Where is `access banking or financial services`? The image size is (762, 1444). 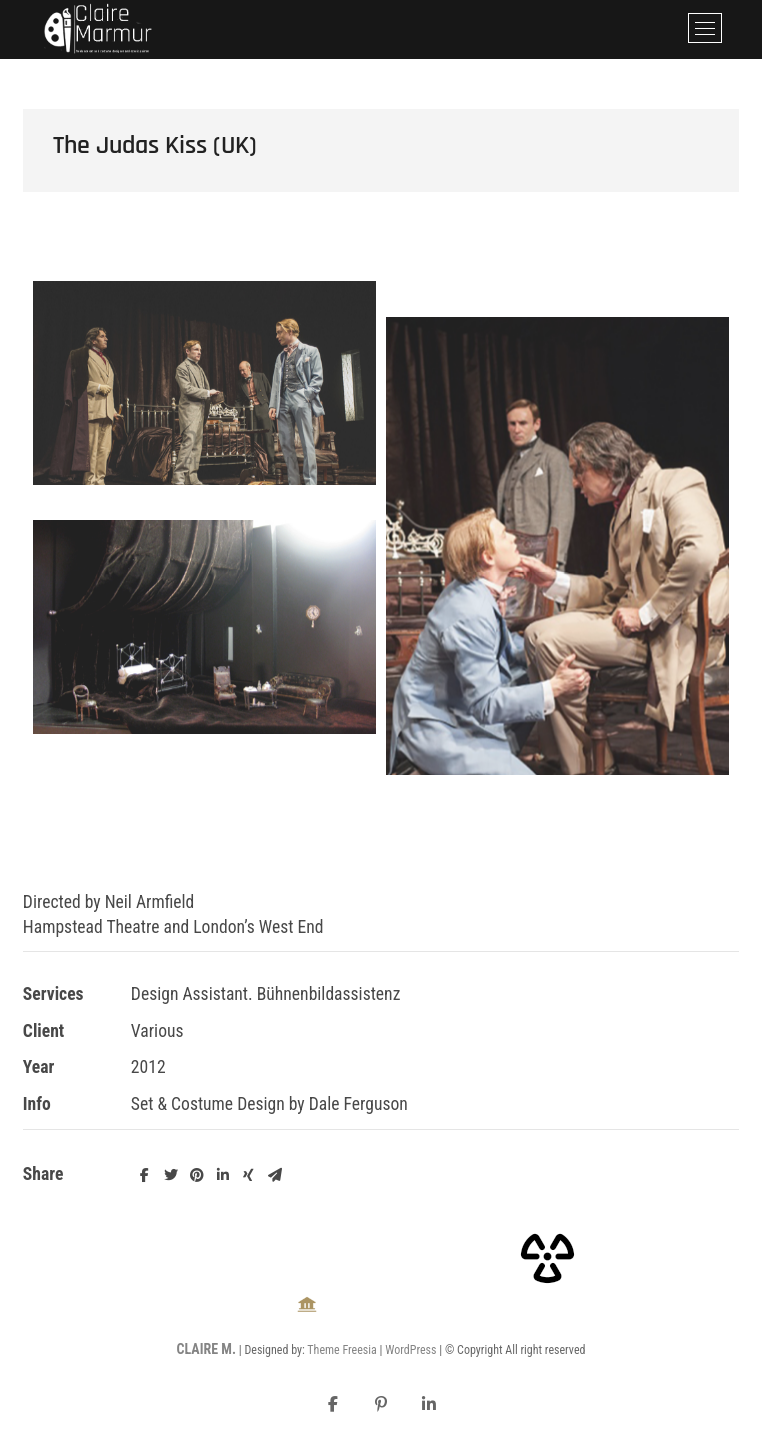
access banking or financial services is located at coordinates (307, 1305).